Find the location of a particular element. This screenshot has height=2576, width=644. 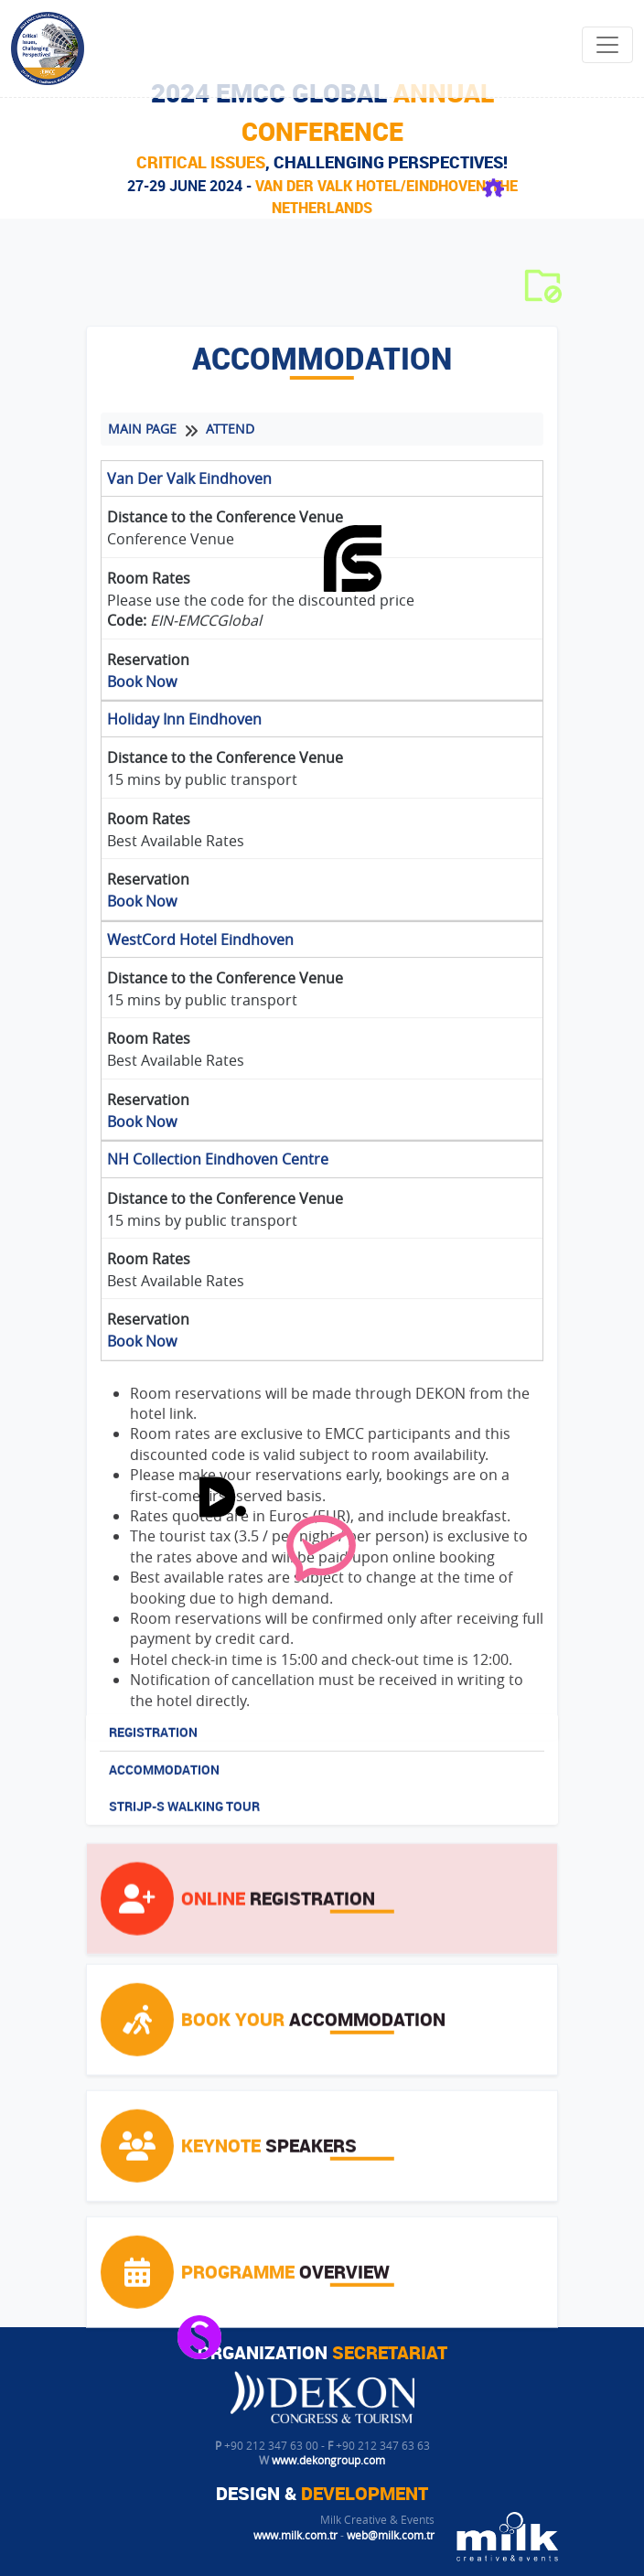

rsocket protocol or framework branding is located at coordinates (352, 558).